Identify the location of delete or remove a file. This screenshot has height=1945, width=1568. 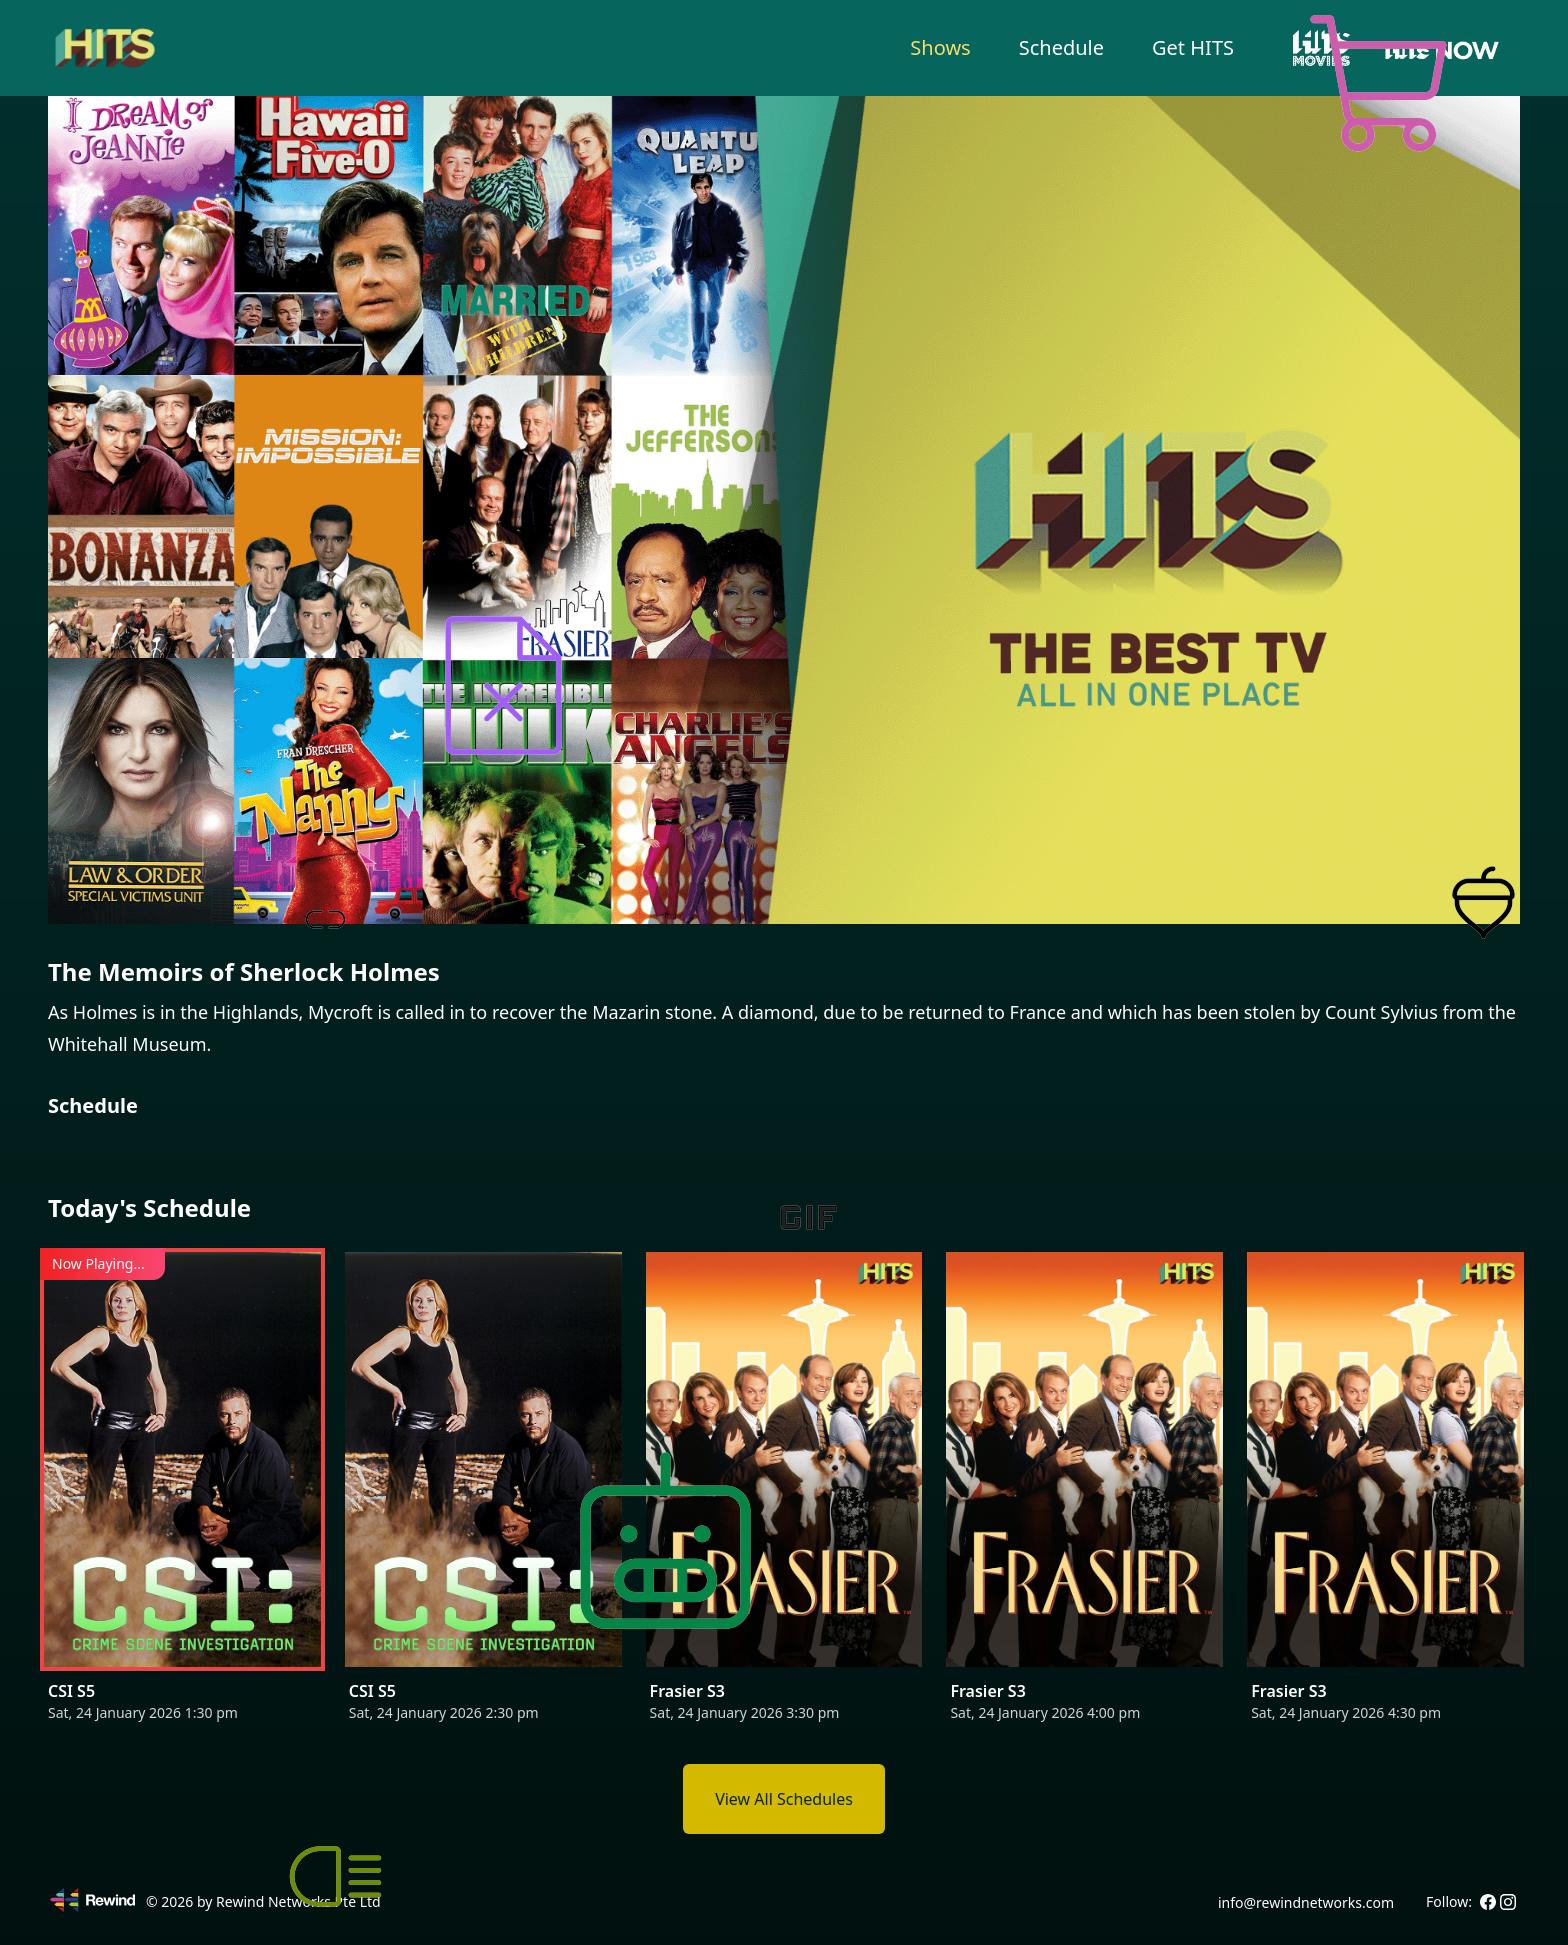
(503, 685).